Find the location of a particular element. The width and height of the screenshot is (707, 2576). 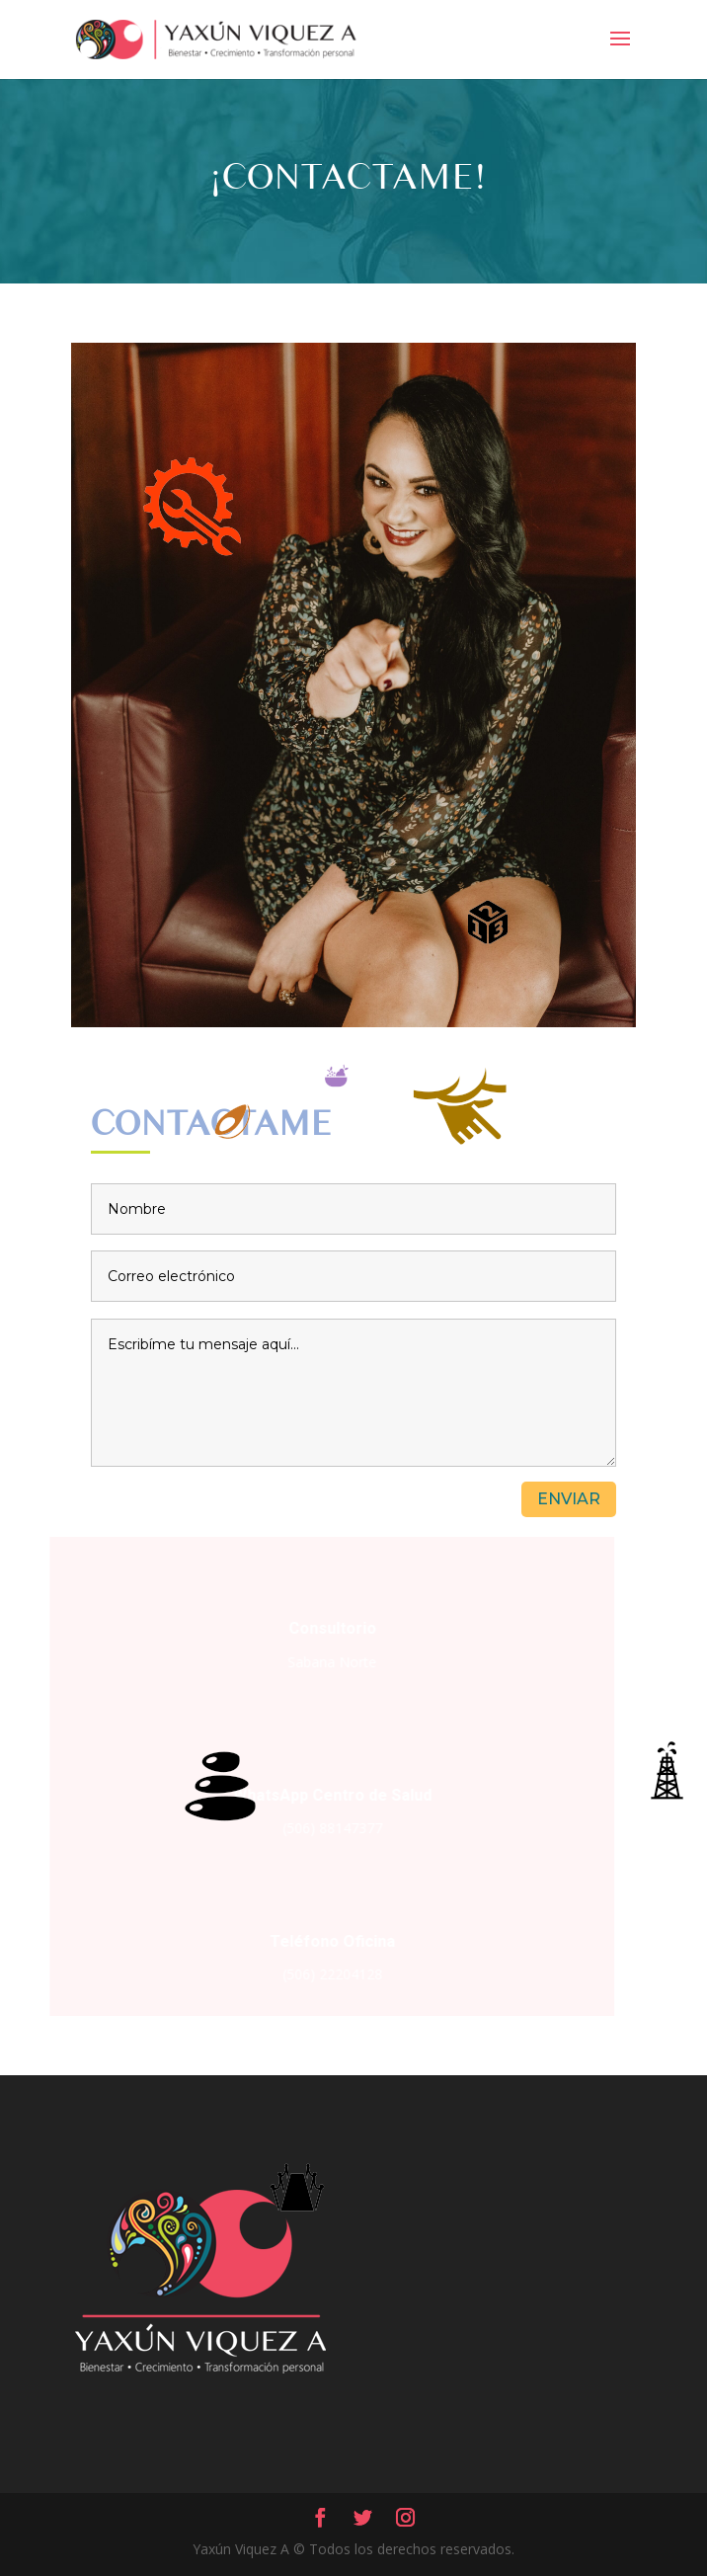

access oil drilling or extraction features is located at coordinates (667, 1771).